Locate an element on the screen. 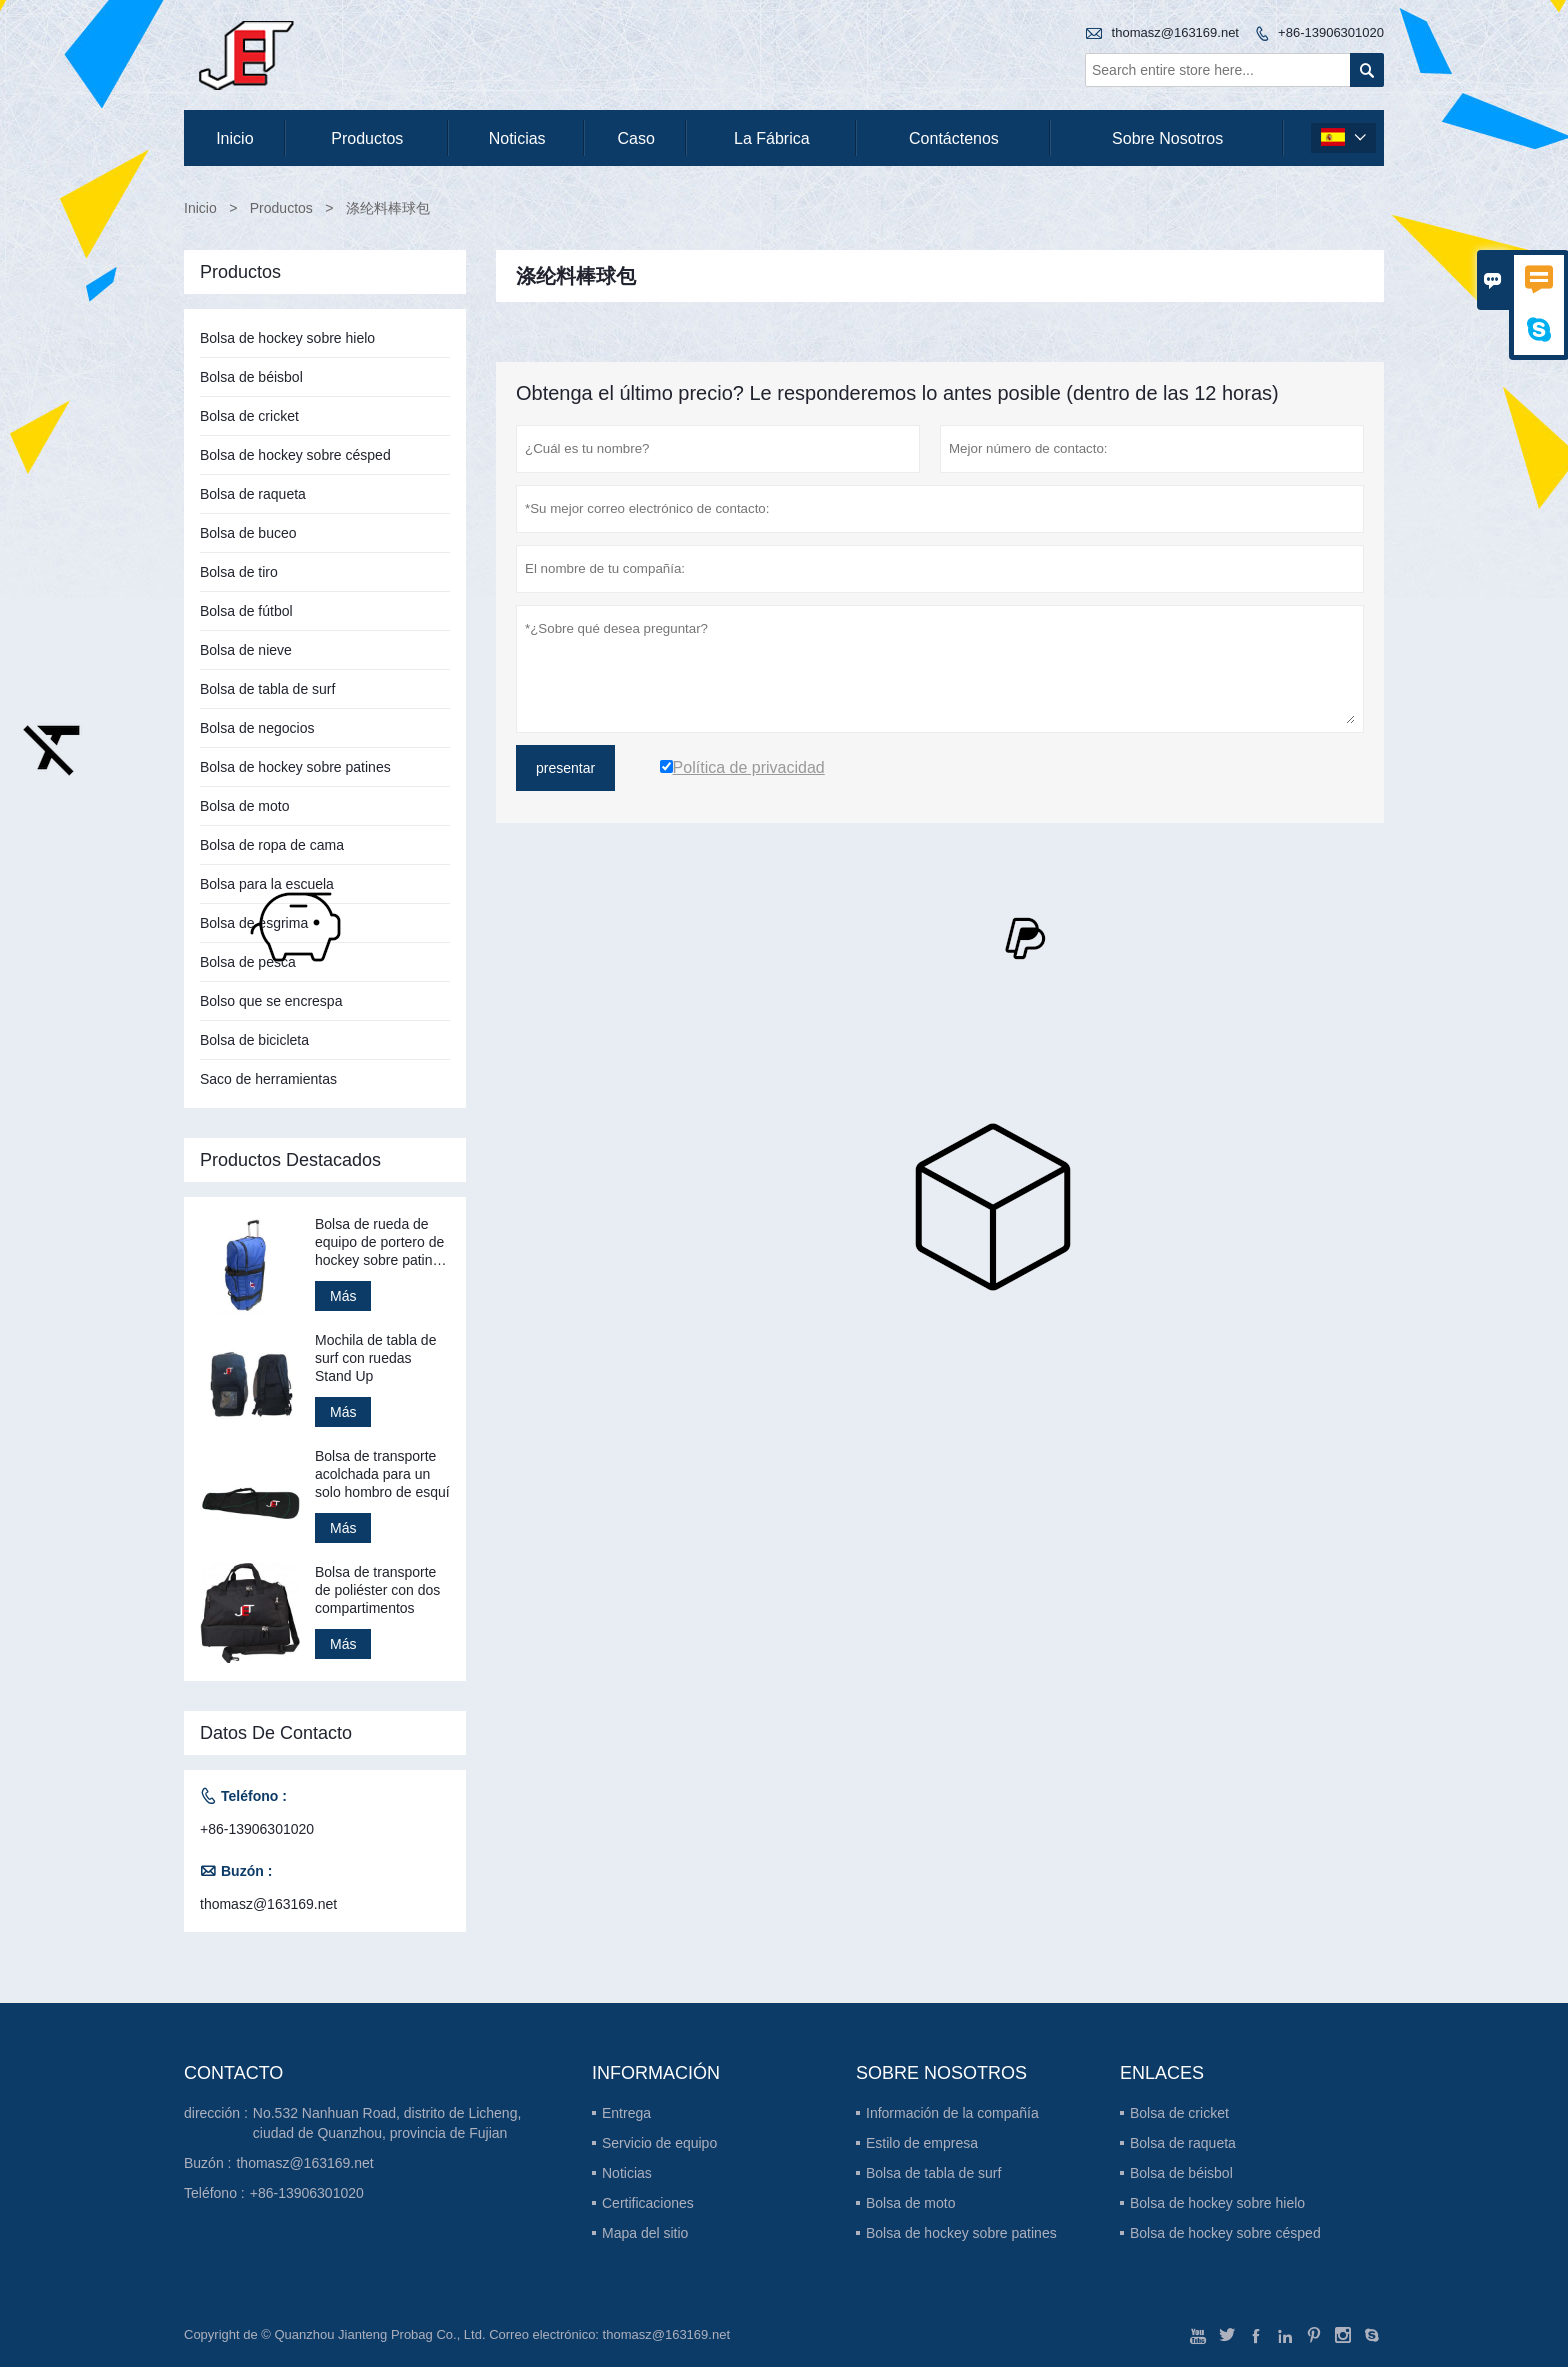  view 3D model or object is located at coordinates (993, 1207).